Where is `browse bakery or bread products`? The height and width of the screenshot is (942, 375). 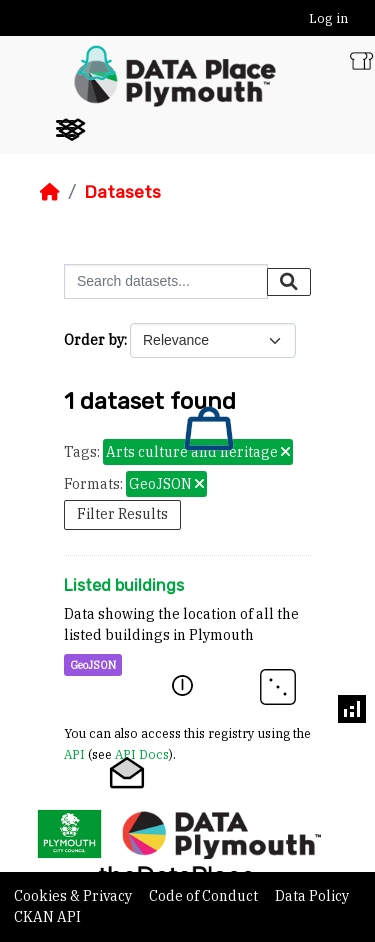 browse bakery or bread products is located at coordinates (362, 61).